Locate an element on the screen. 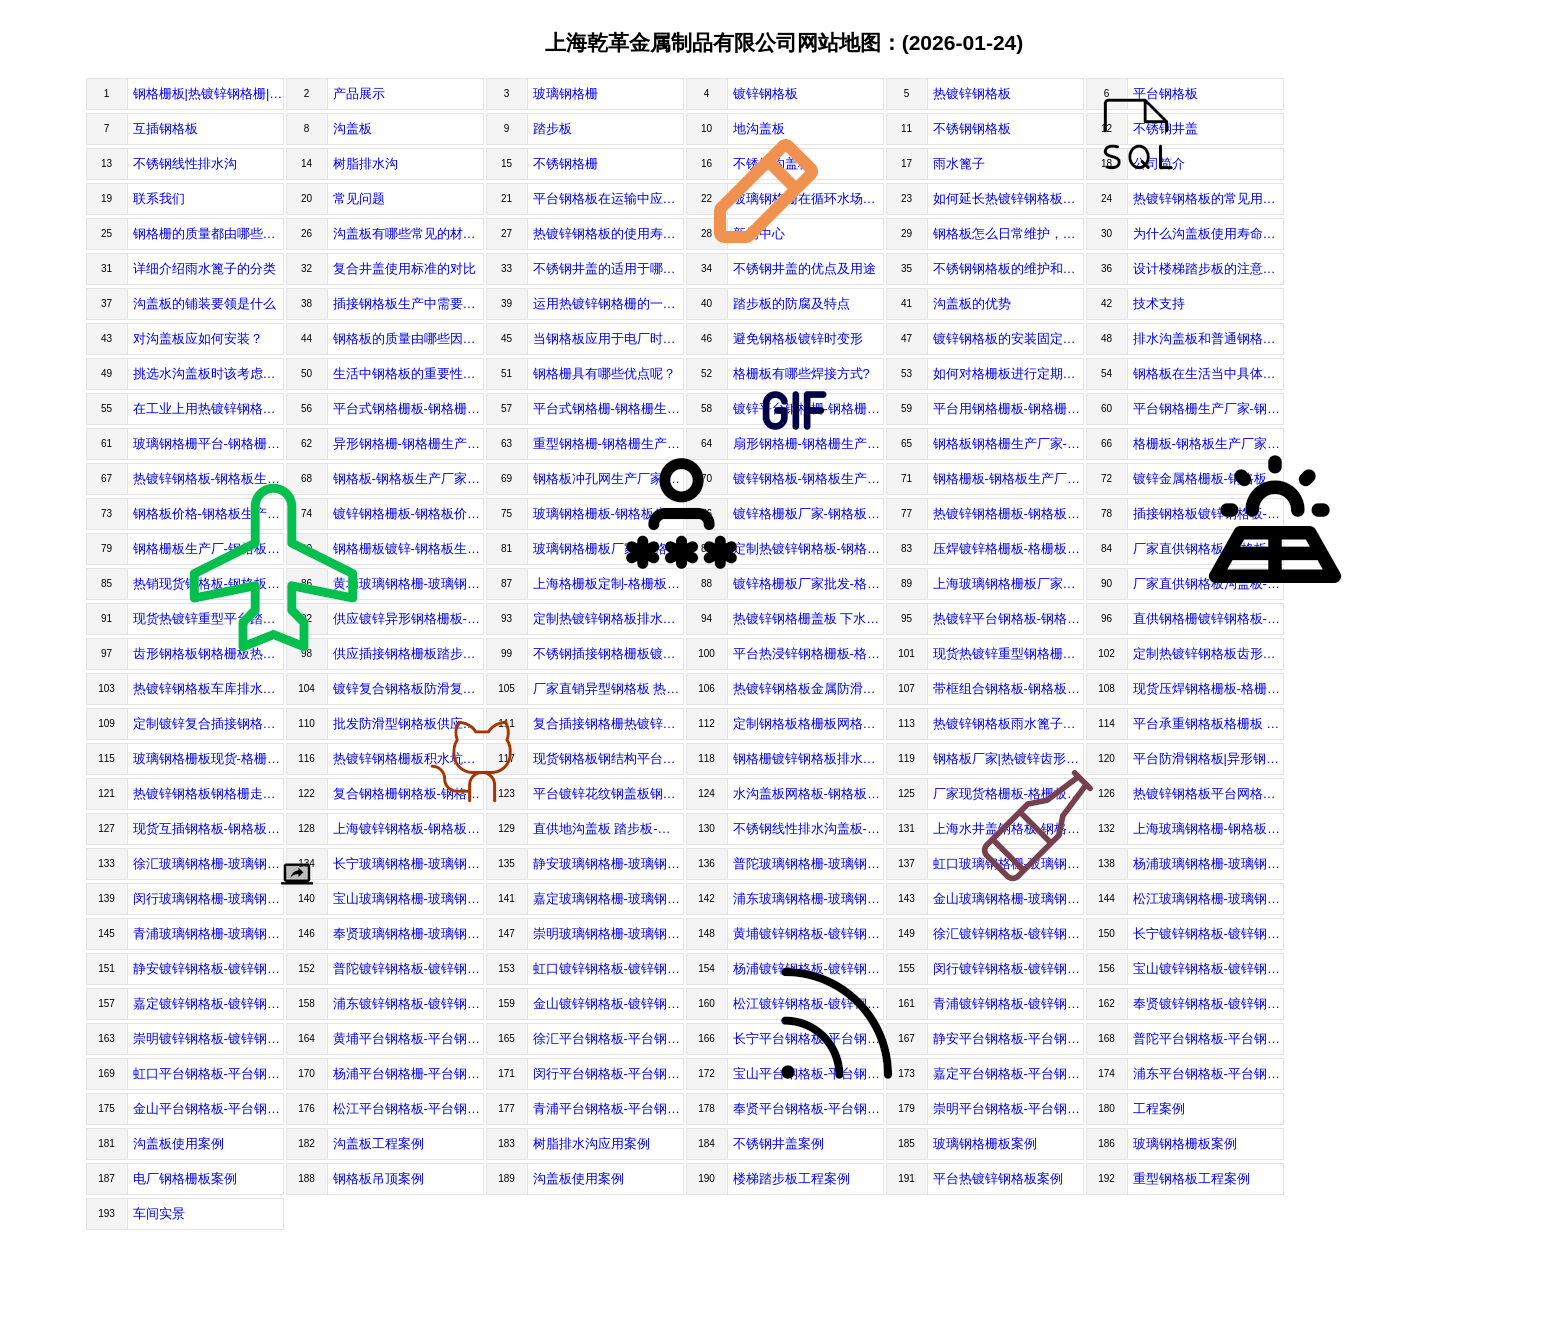 This screenshot has height=1331, width=1568. enter user password to sign in is located at coordinates (681, 513).